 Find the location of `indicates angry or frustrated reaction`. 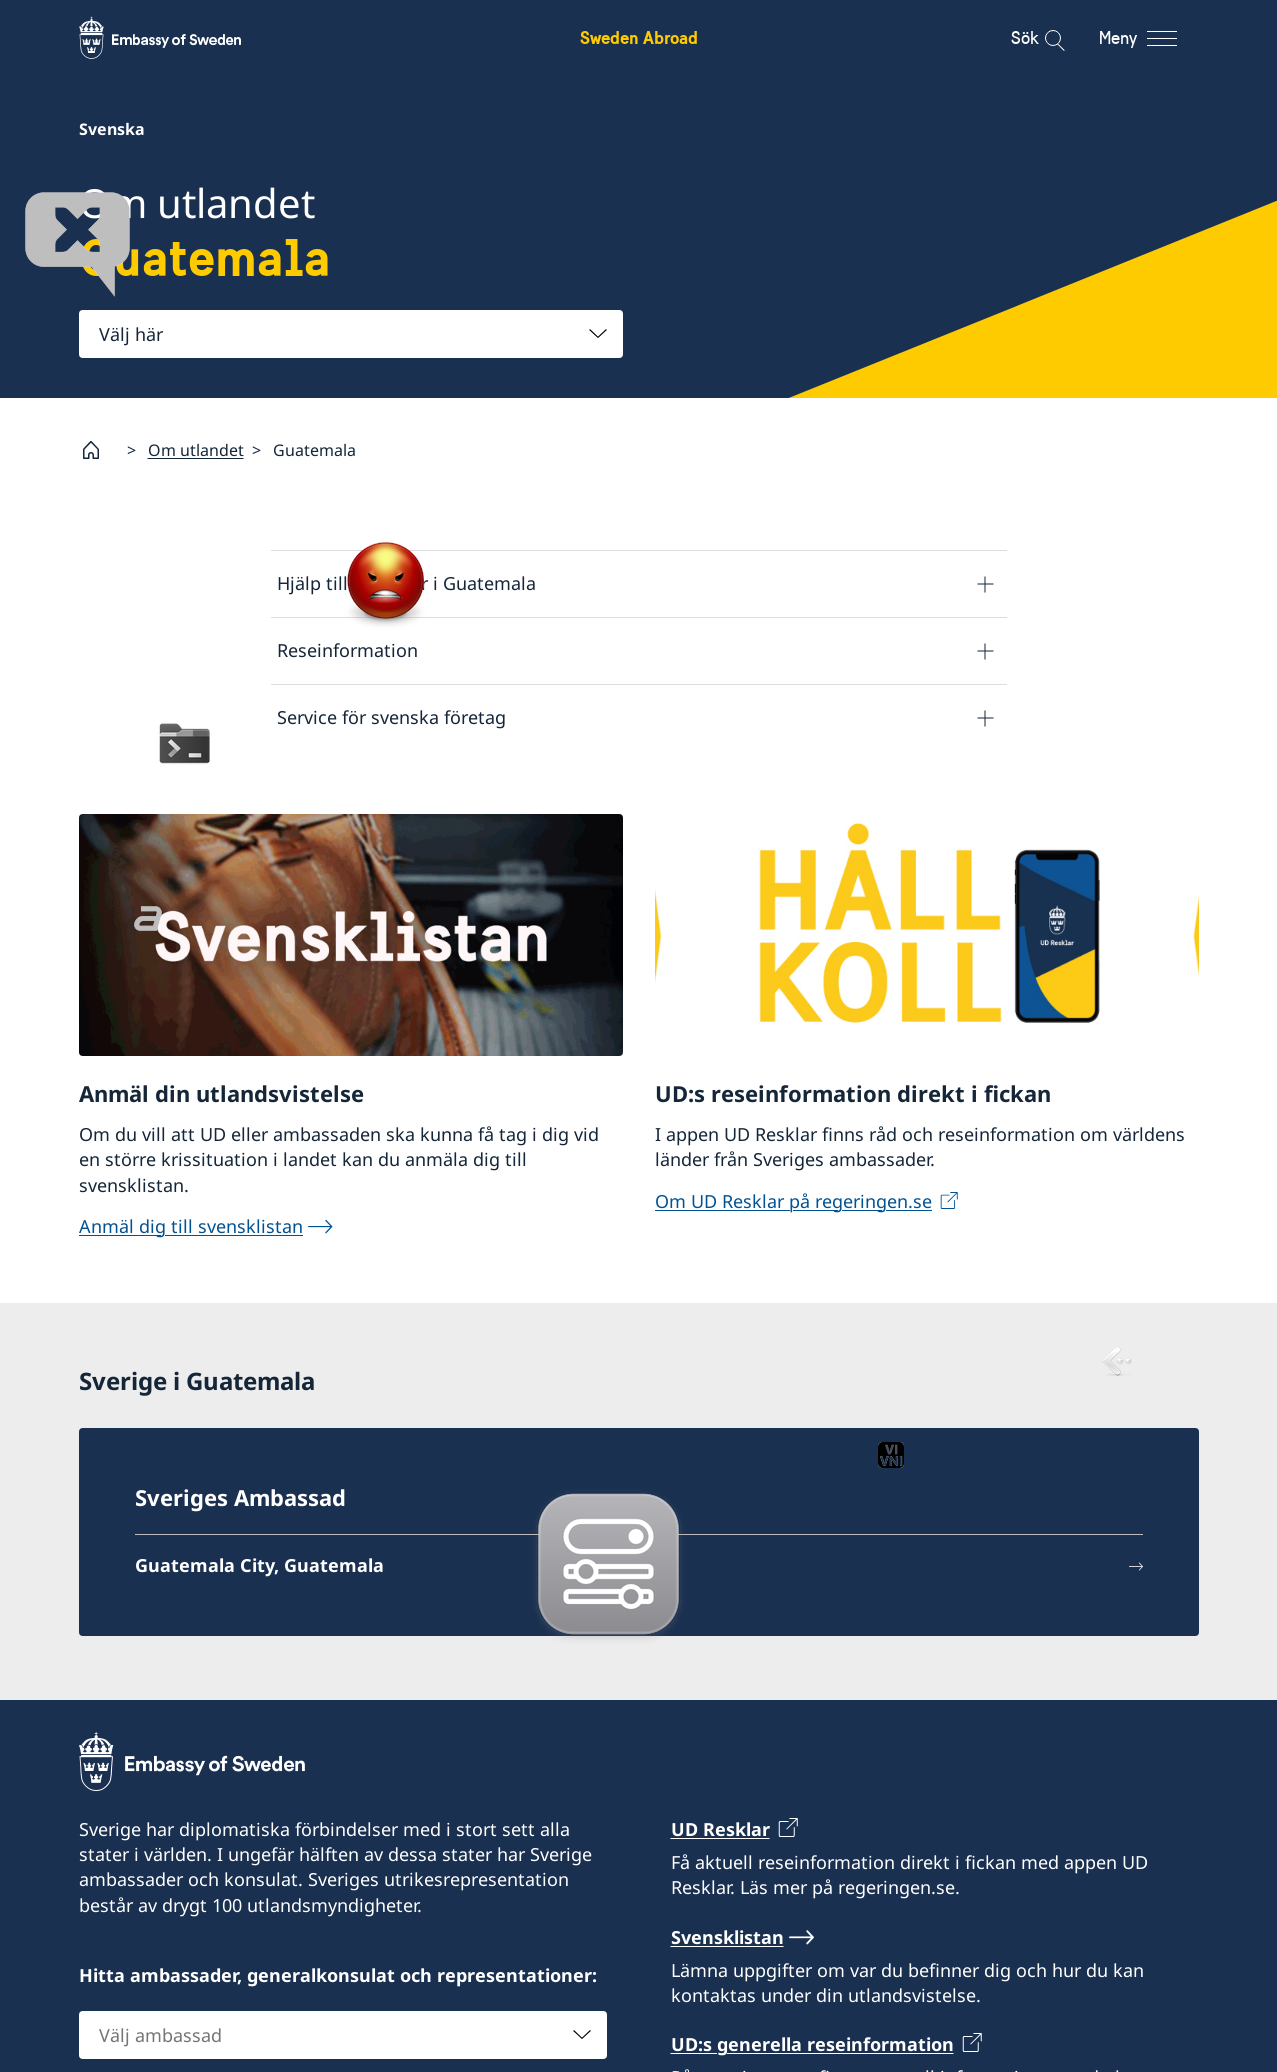

indicates angry or frustrated reaction is located at coordinates (384, 582).